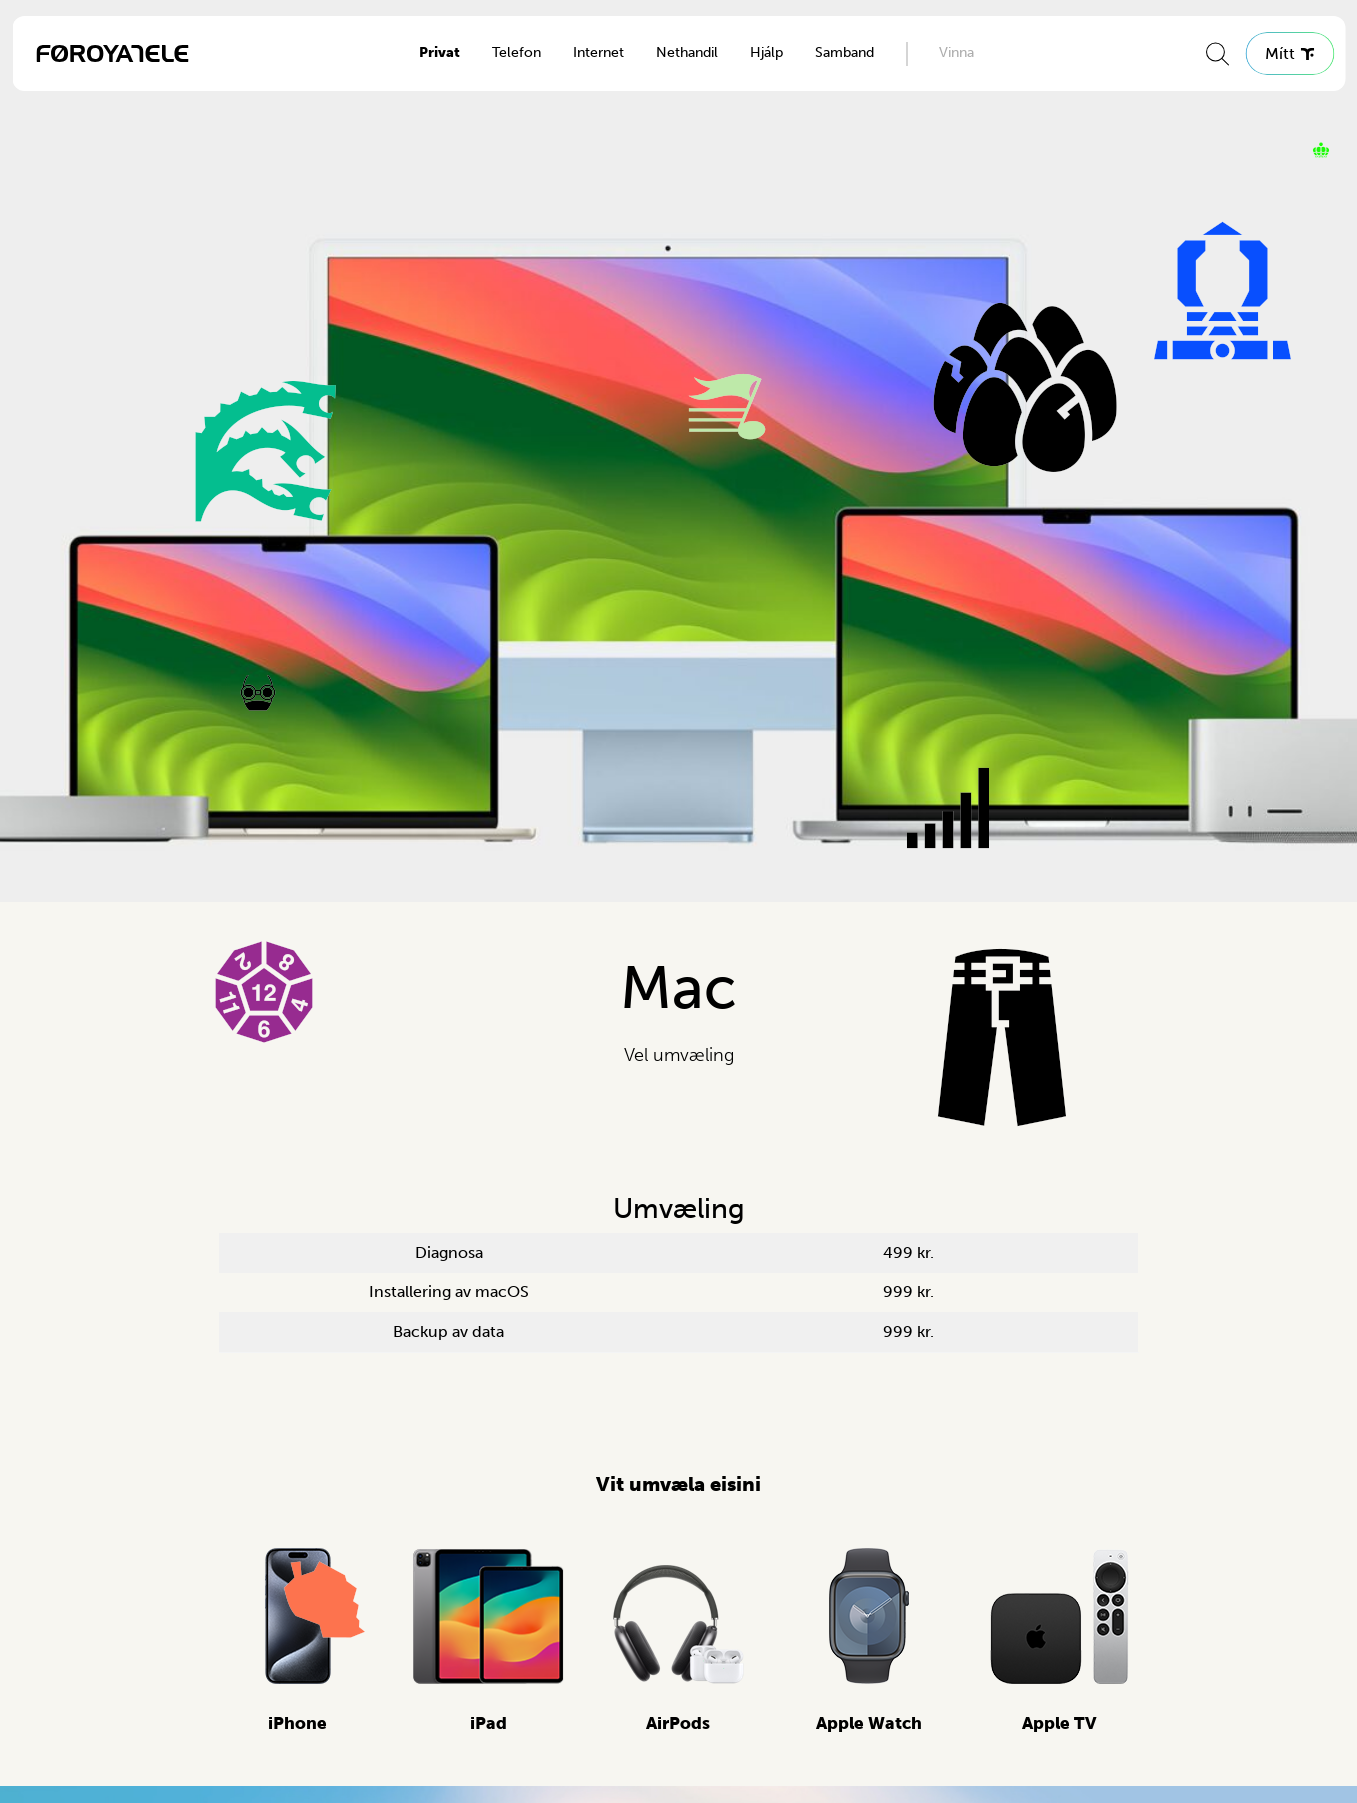  What do you see at coordinates (999, 1037) in the screenshot?
I see `browse pants or bottoms in a clothing app` at bounding box center [999, 1037].